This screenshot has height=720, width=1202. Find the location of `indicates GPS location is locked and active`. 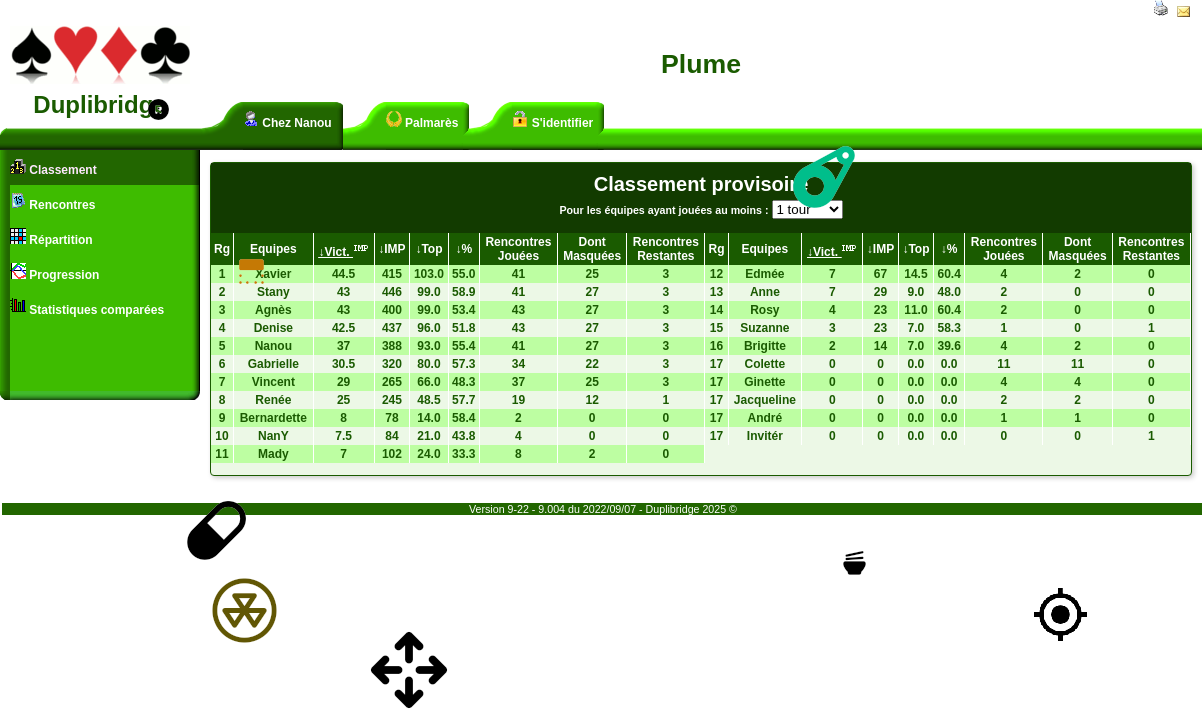

indicates GPS location is locked and active is located at coordinates (1060, 614).